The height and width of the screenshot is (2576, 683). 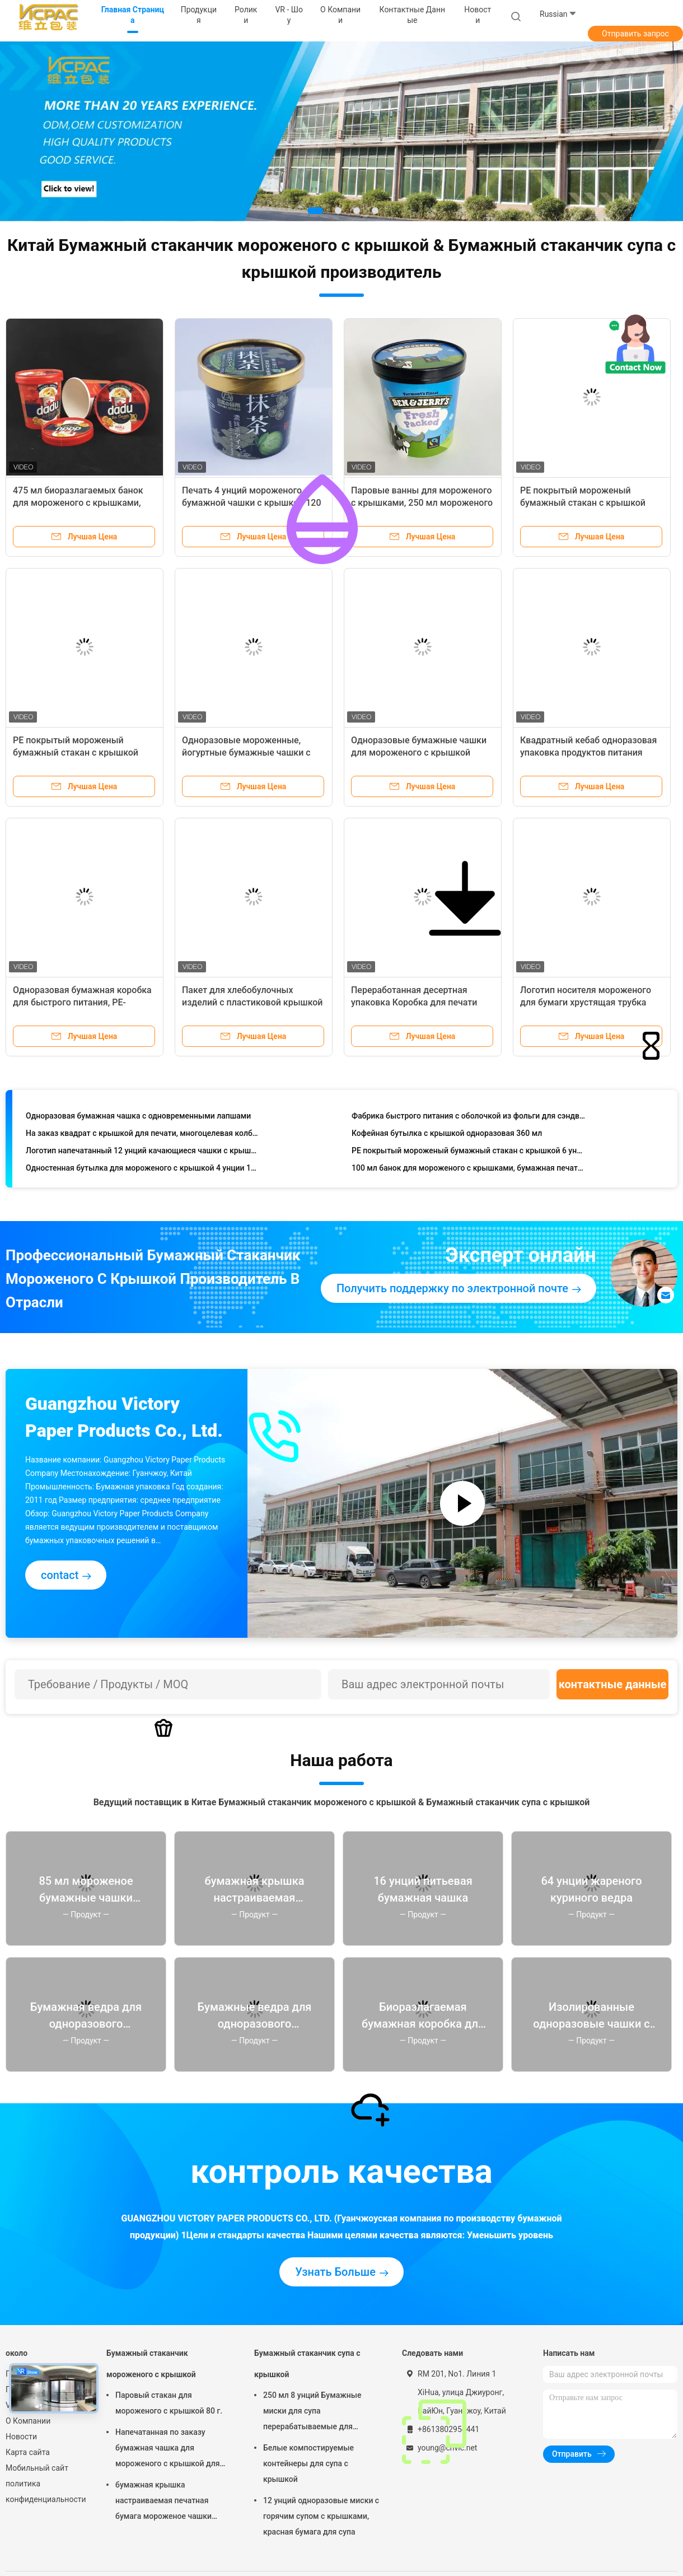 I want to click on download a file, so click(x=465, y=900).